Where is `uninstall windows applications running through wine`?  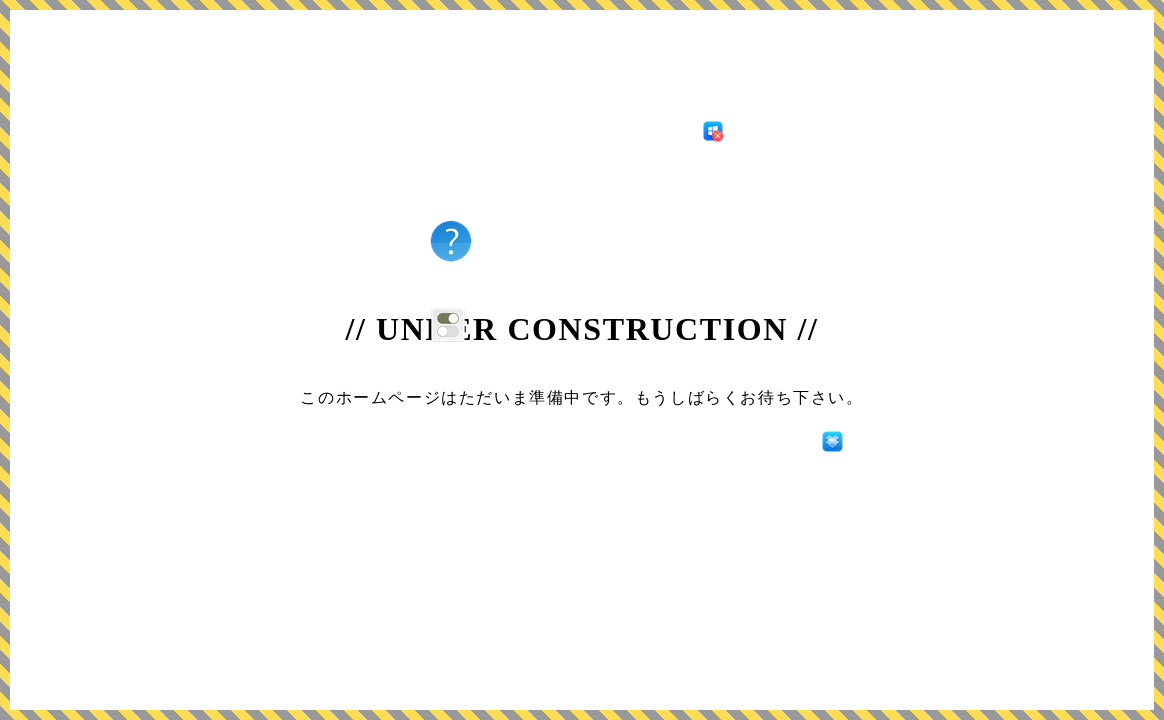 uninstall windows applications running through wine is located at coordinates (713, 131).